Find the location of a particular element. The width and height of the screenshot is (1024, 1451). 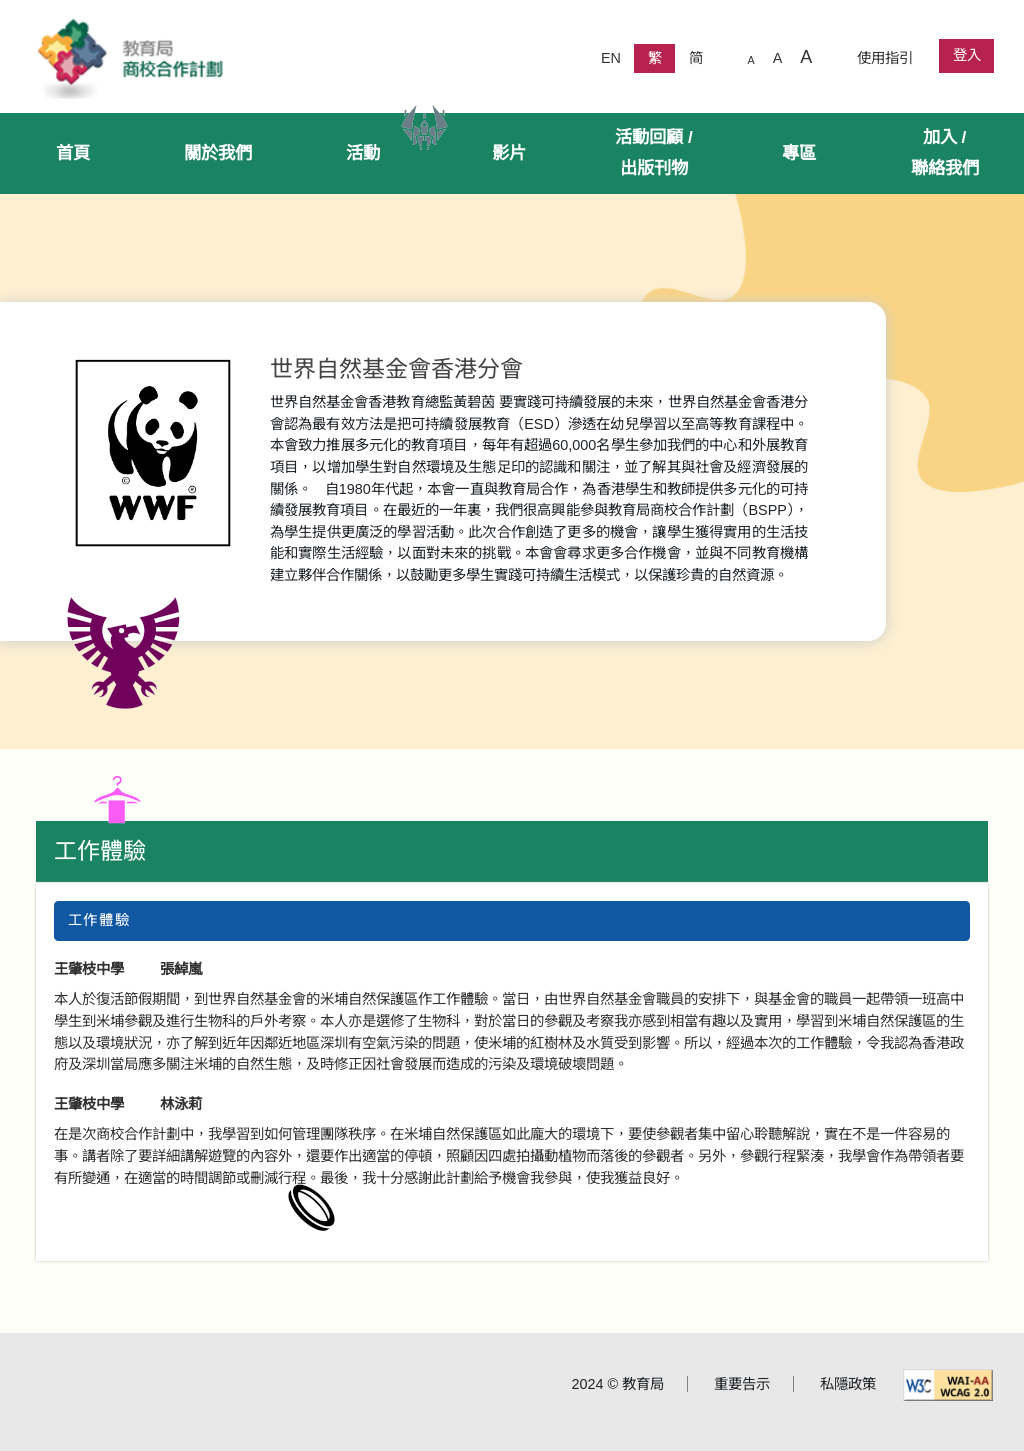

launch space combat game is located at coordinates (424, 127).